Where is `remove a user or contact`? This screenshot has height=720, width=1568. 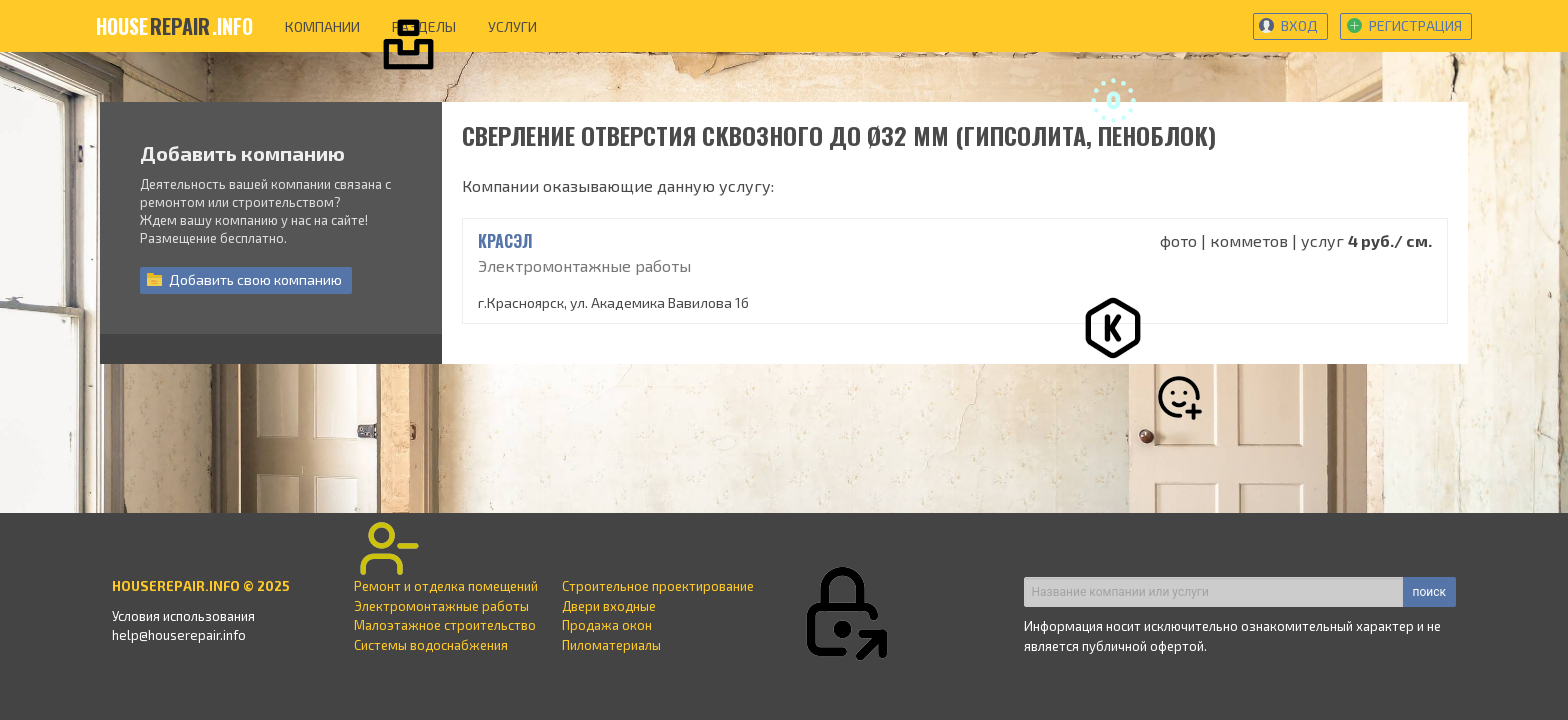 remove a user or contact is located at coordinates (389, 548).